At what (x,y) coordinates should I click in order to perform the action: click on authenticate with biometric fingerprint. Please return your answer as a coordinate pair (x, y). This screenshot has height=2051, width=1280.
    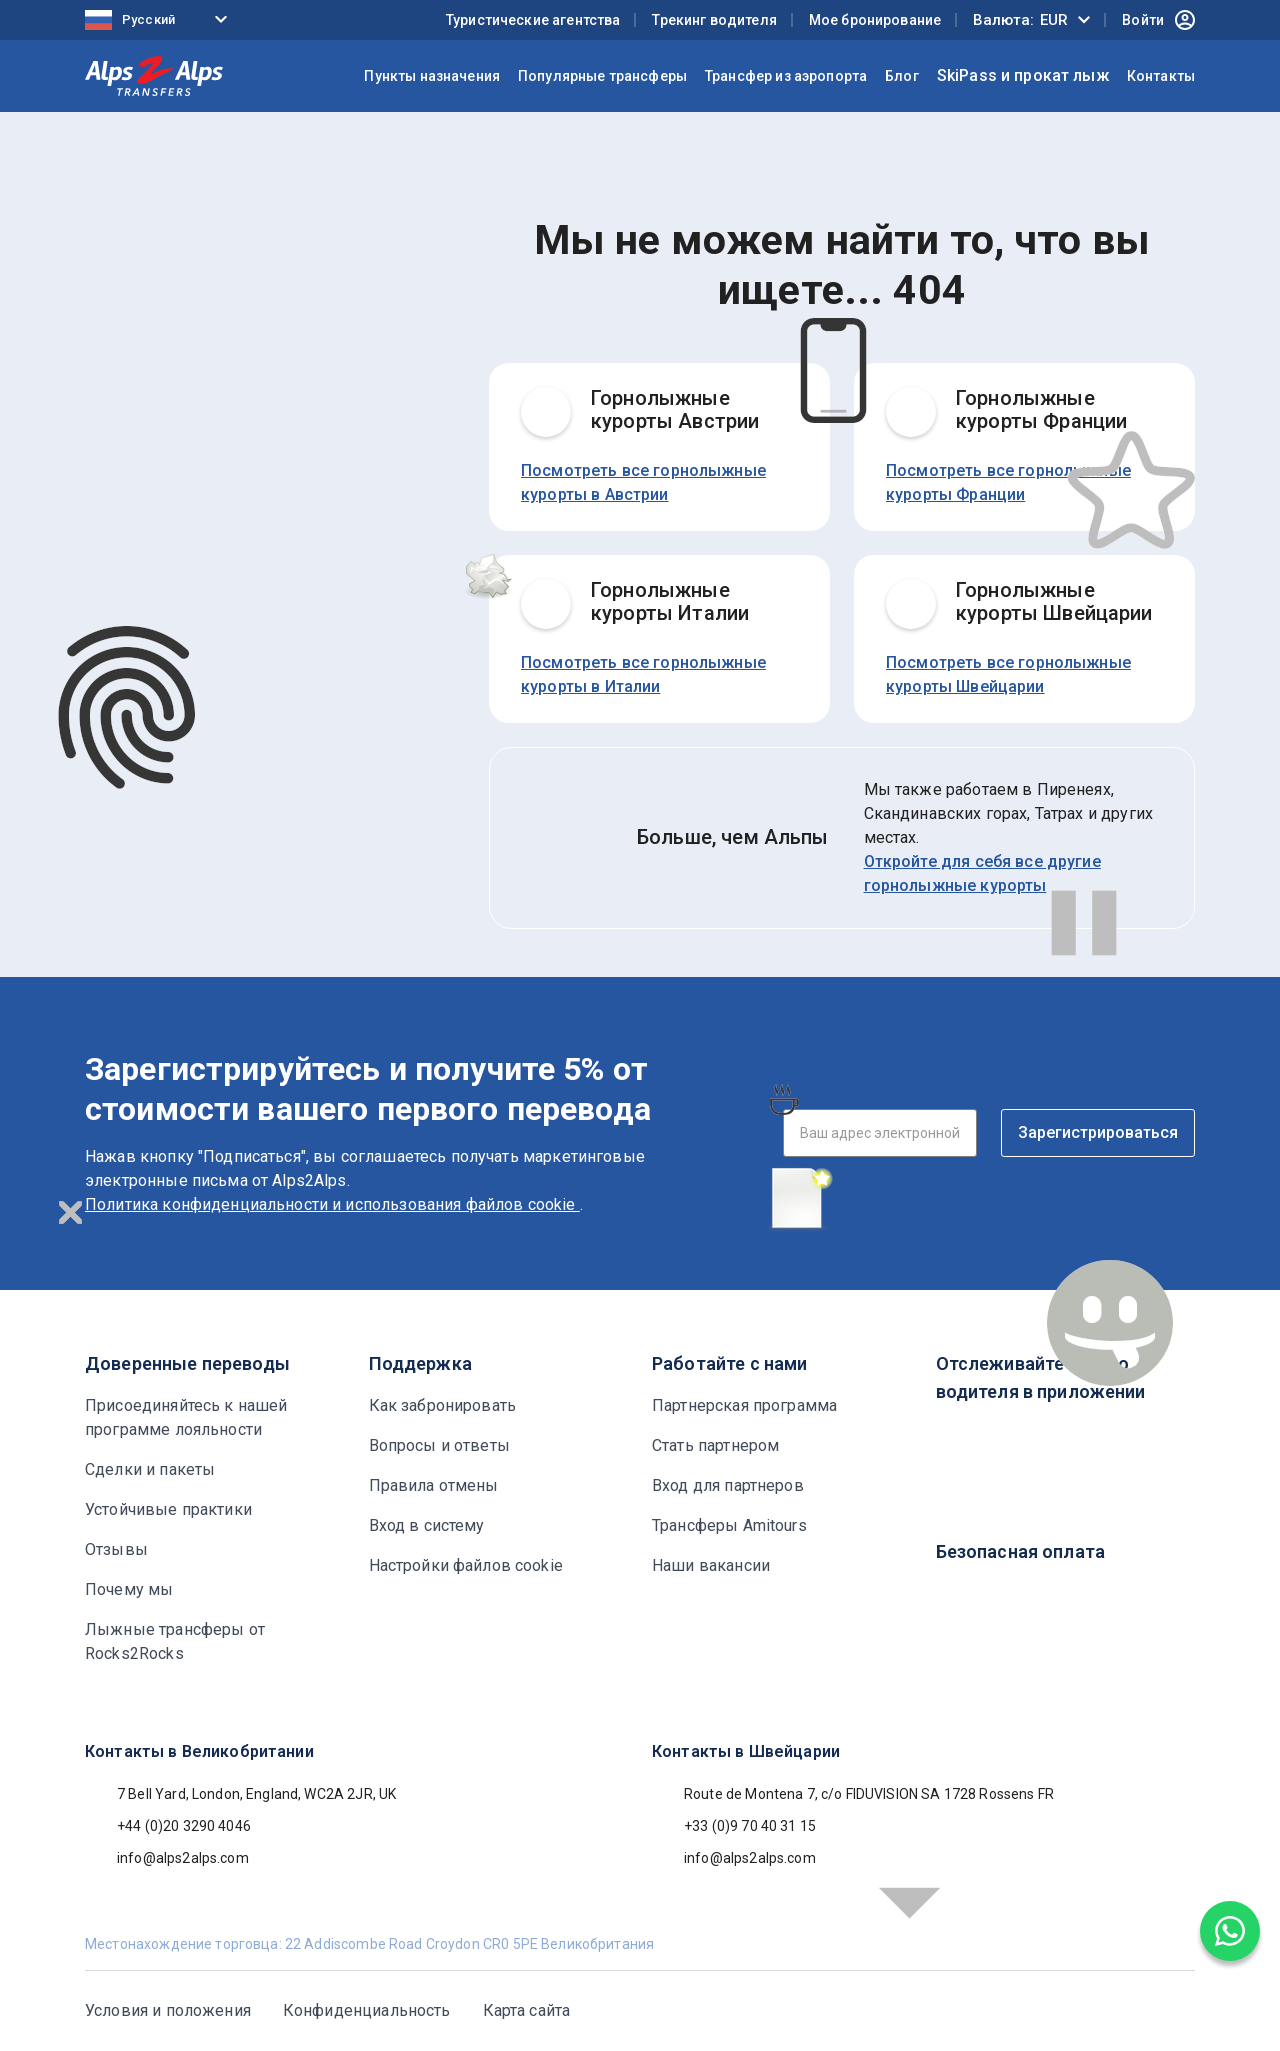
    Looking at the image, I should click on (132, 710).